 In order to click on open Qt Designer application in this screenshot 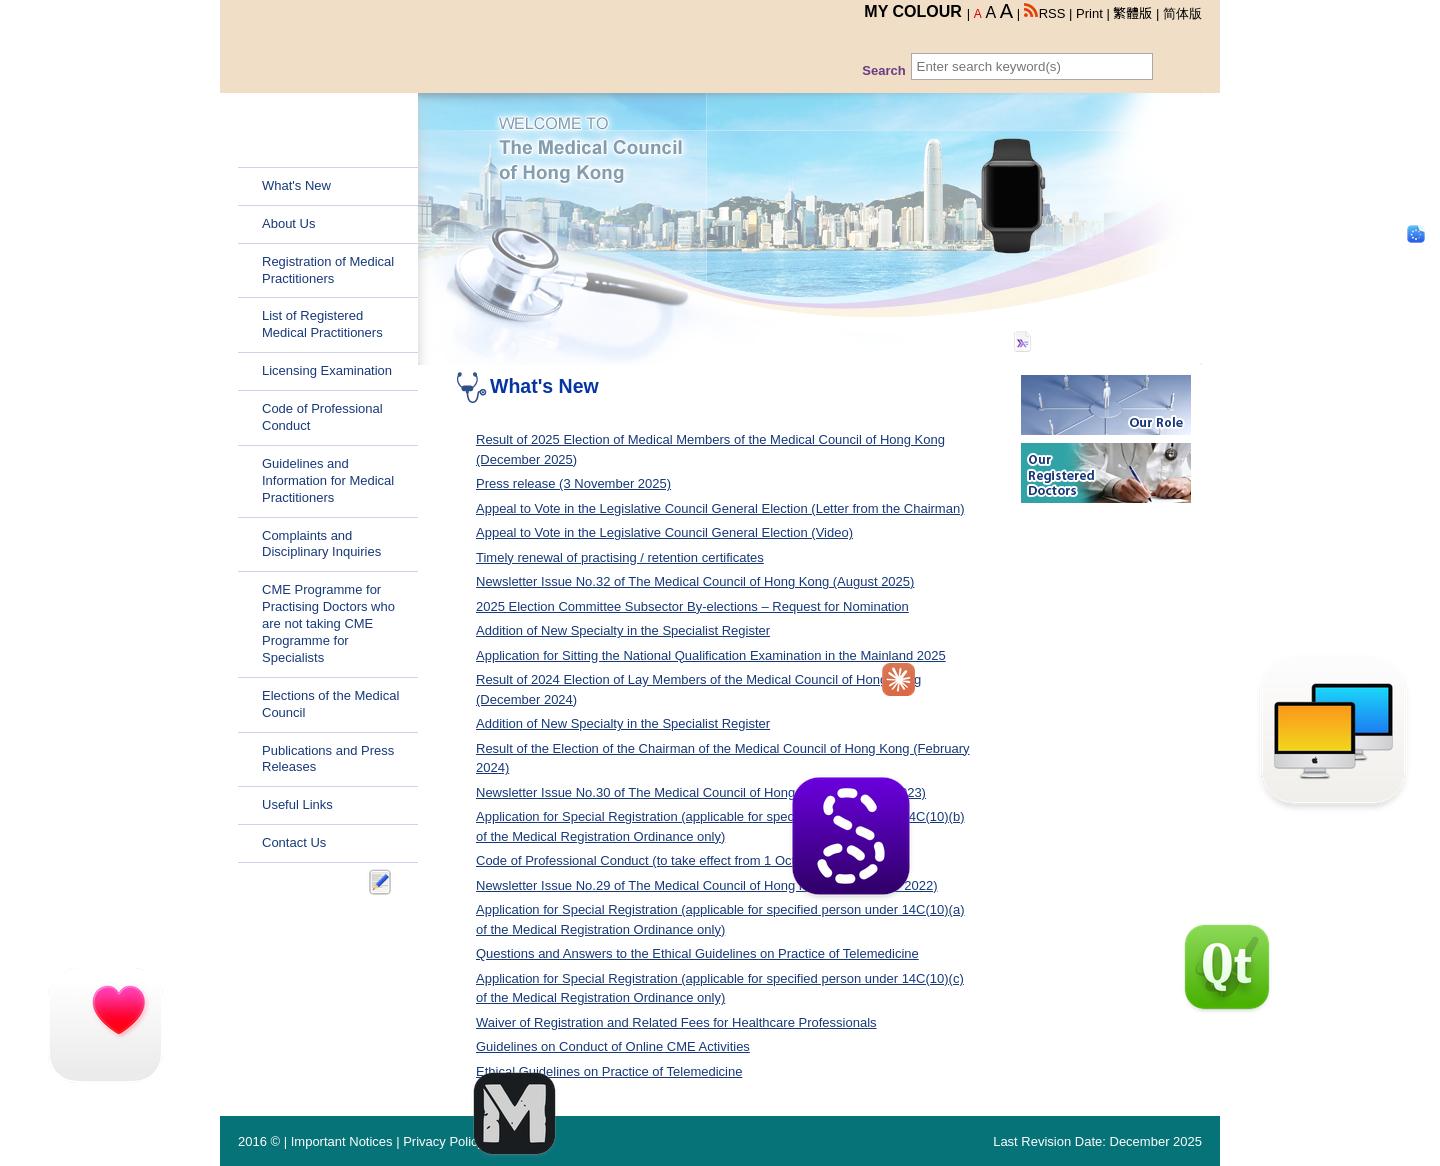, I will do `click(1227, 967)`.